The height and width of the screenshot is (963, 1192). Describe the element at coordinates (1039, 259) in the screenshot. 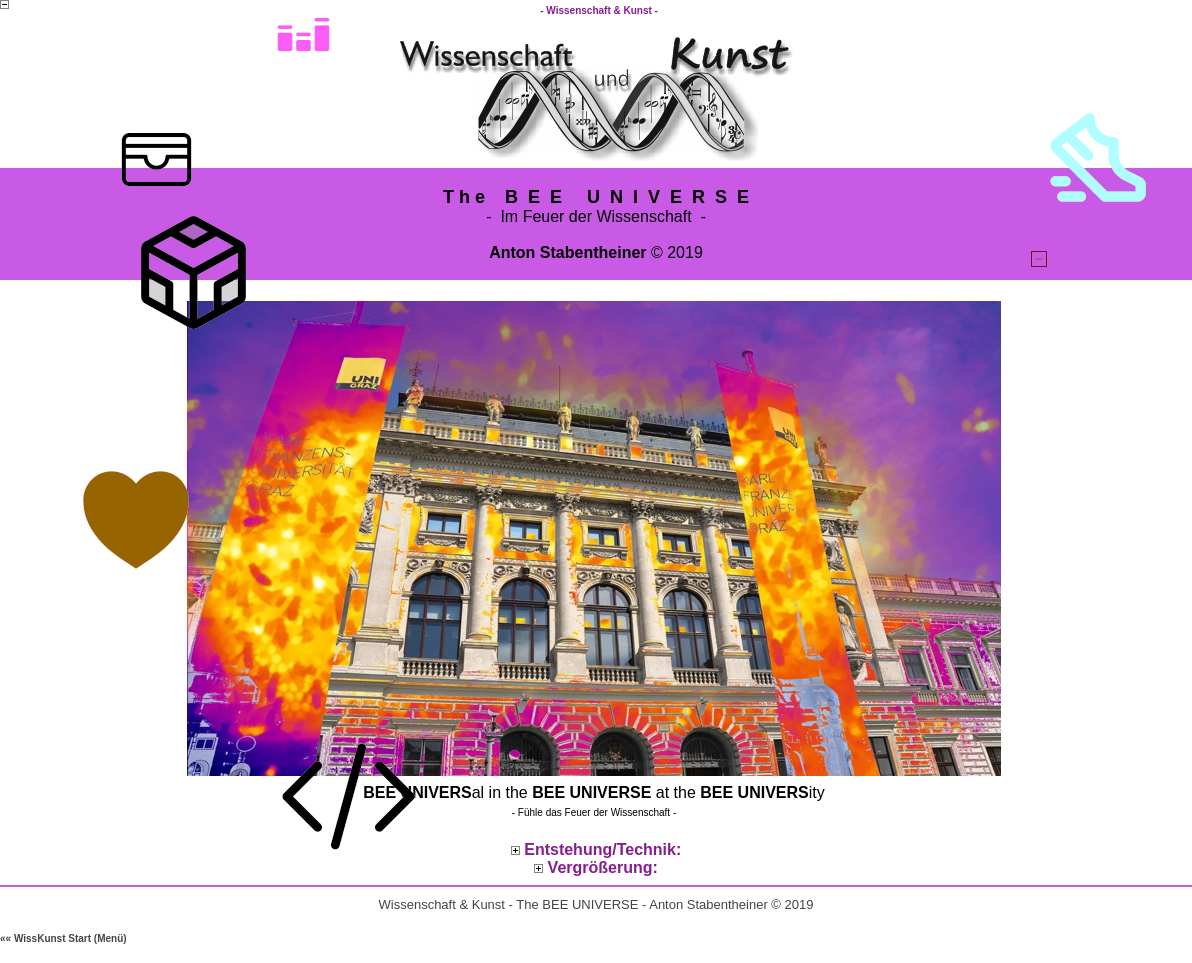

I see `collapse or minimize a section` at that location.